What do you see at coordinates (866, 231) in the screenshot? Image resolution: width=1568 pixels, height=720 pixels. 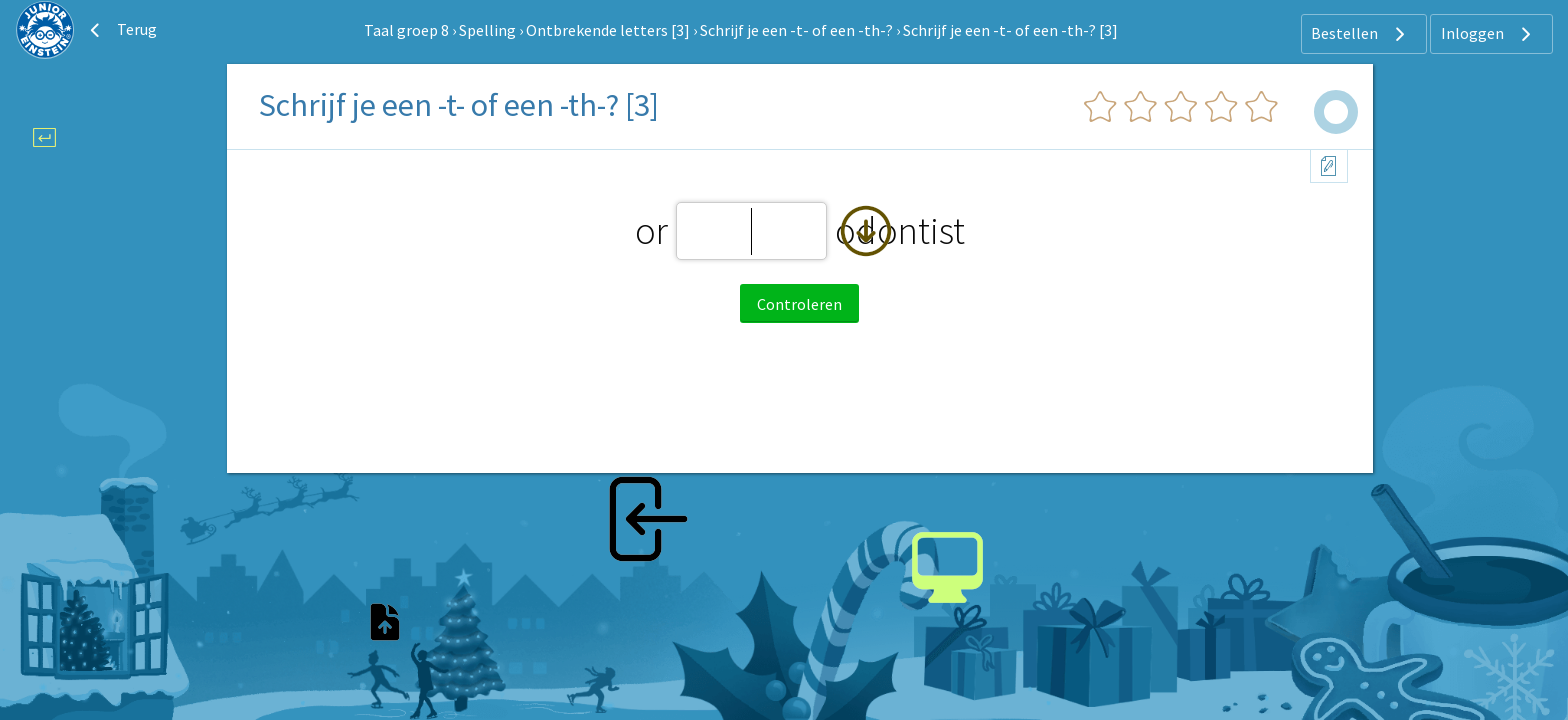 I see `download a file or content` at bounding box center [866, 231].